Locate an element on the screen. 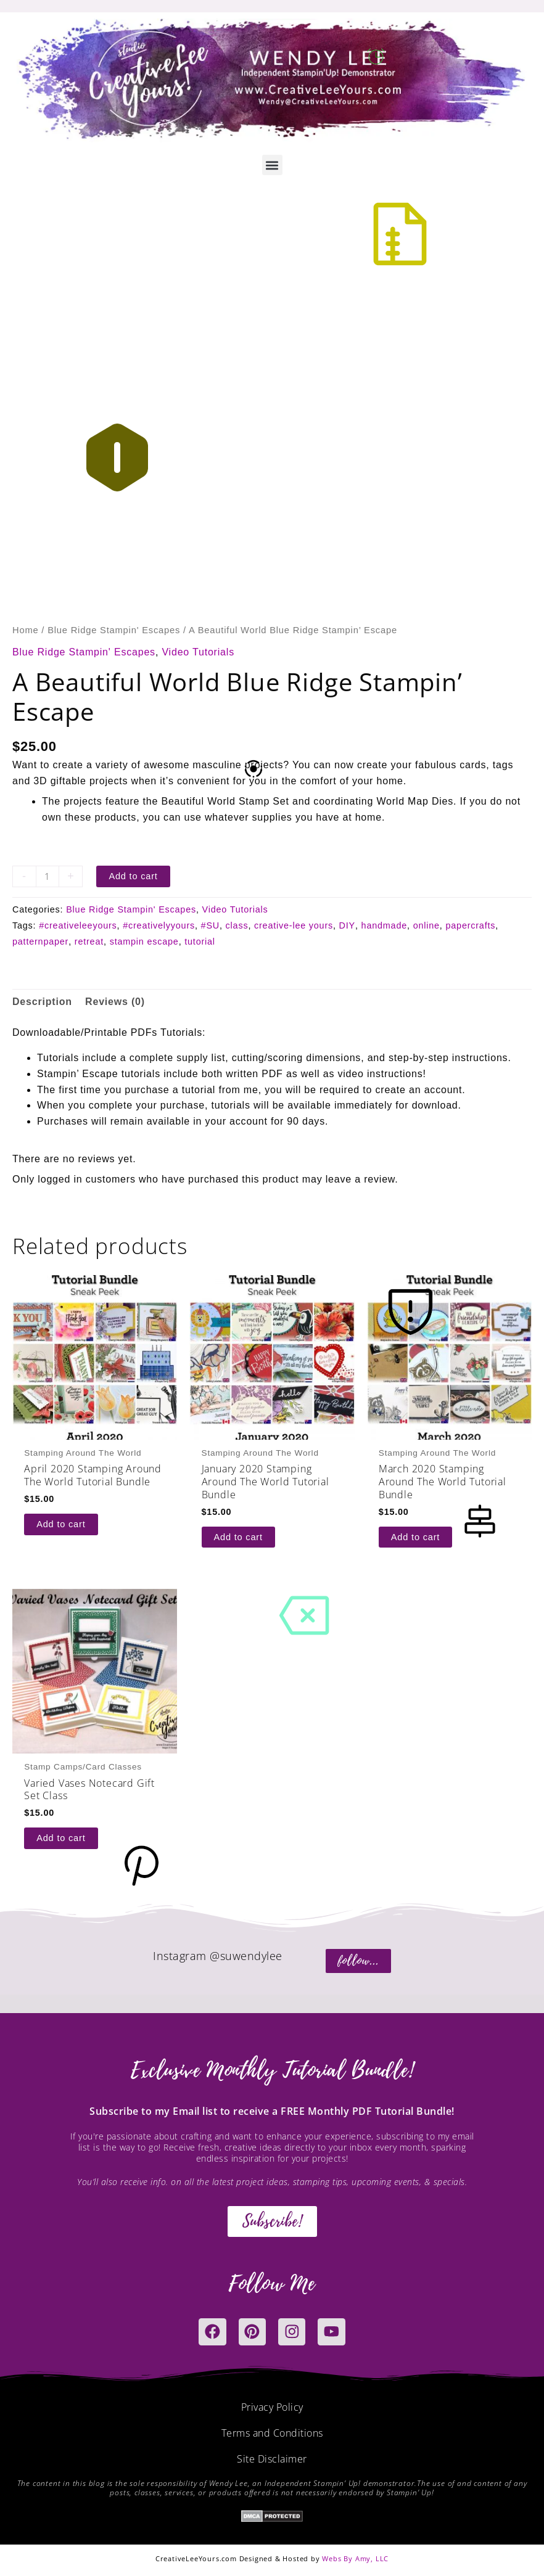 This screenshot has height=2576, width=544. delete the previous character is located at coordinates (306, 1615).